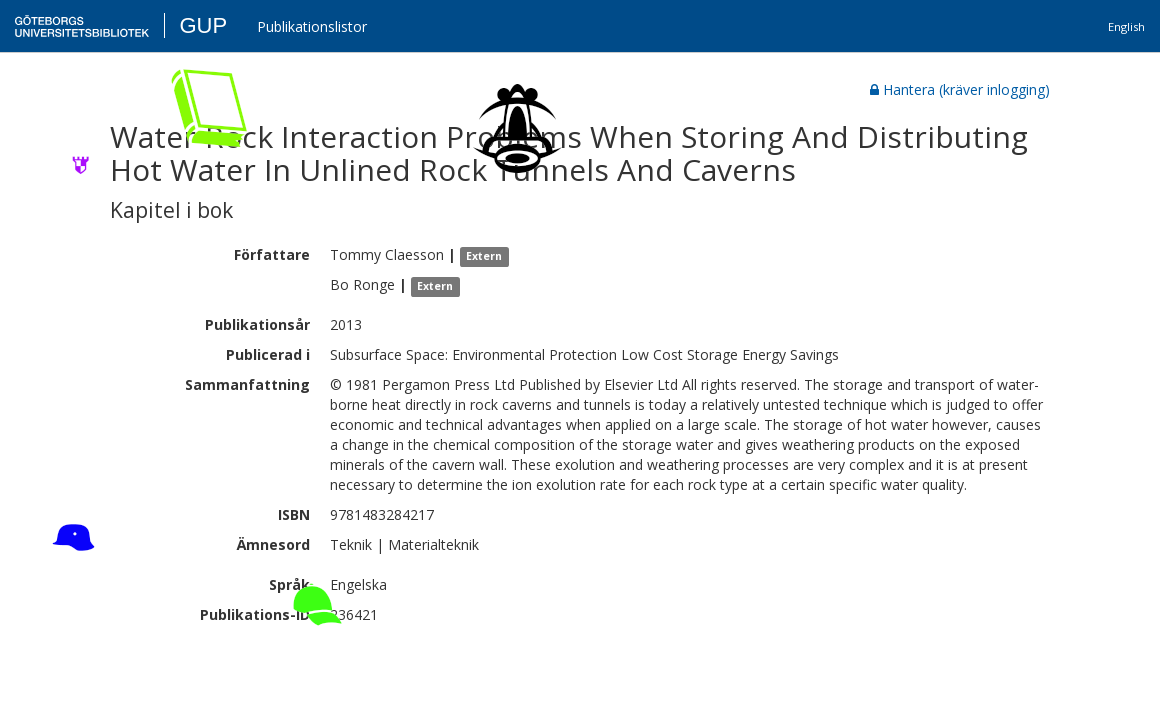 Image resolution: width=1160 pixels, height=720 pixels. Describe the element at coordinates (80, 165) in the screenshot. I see `activate shield or defense mode` at that location.